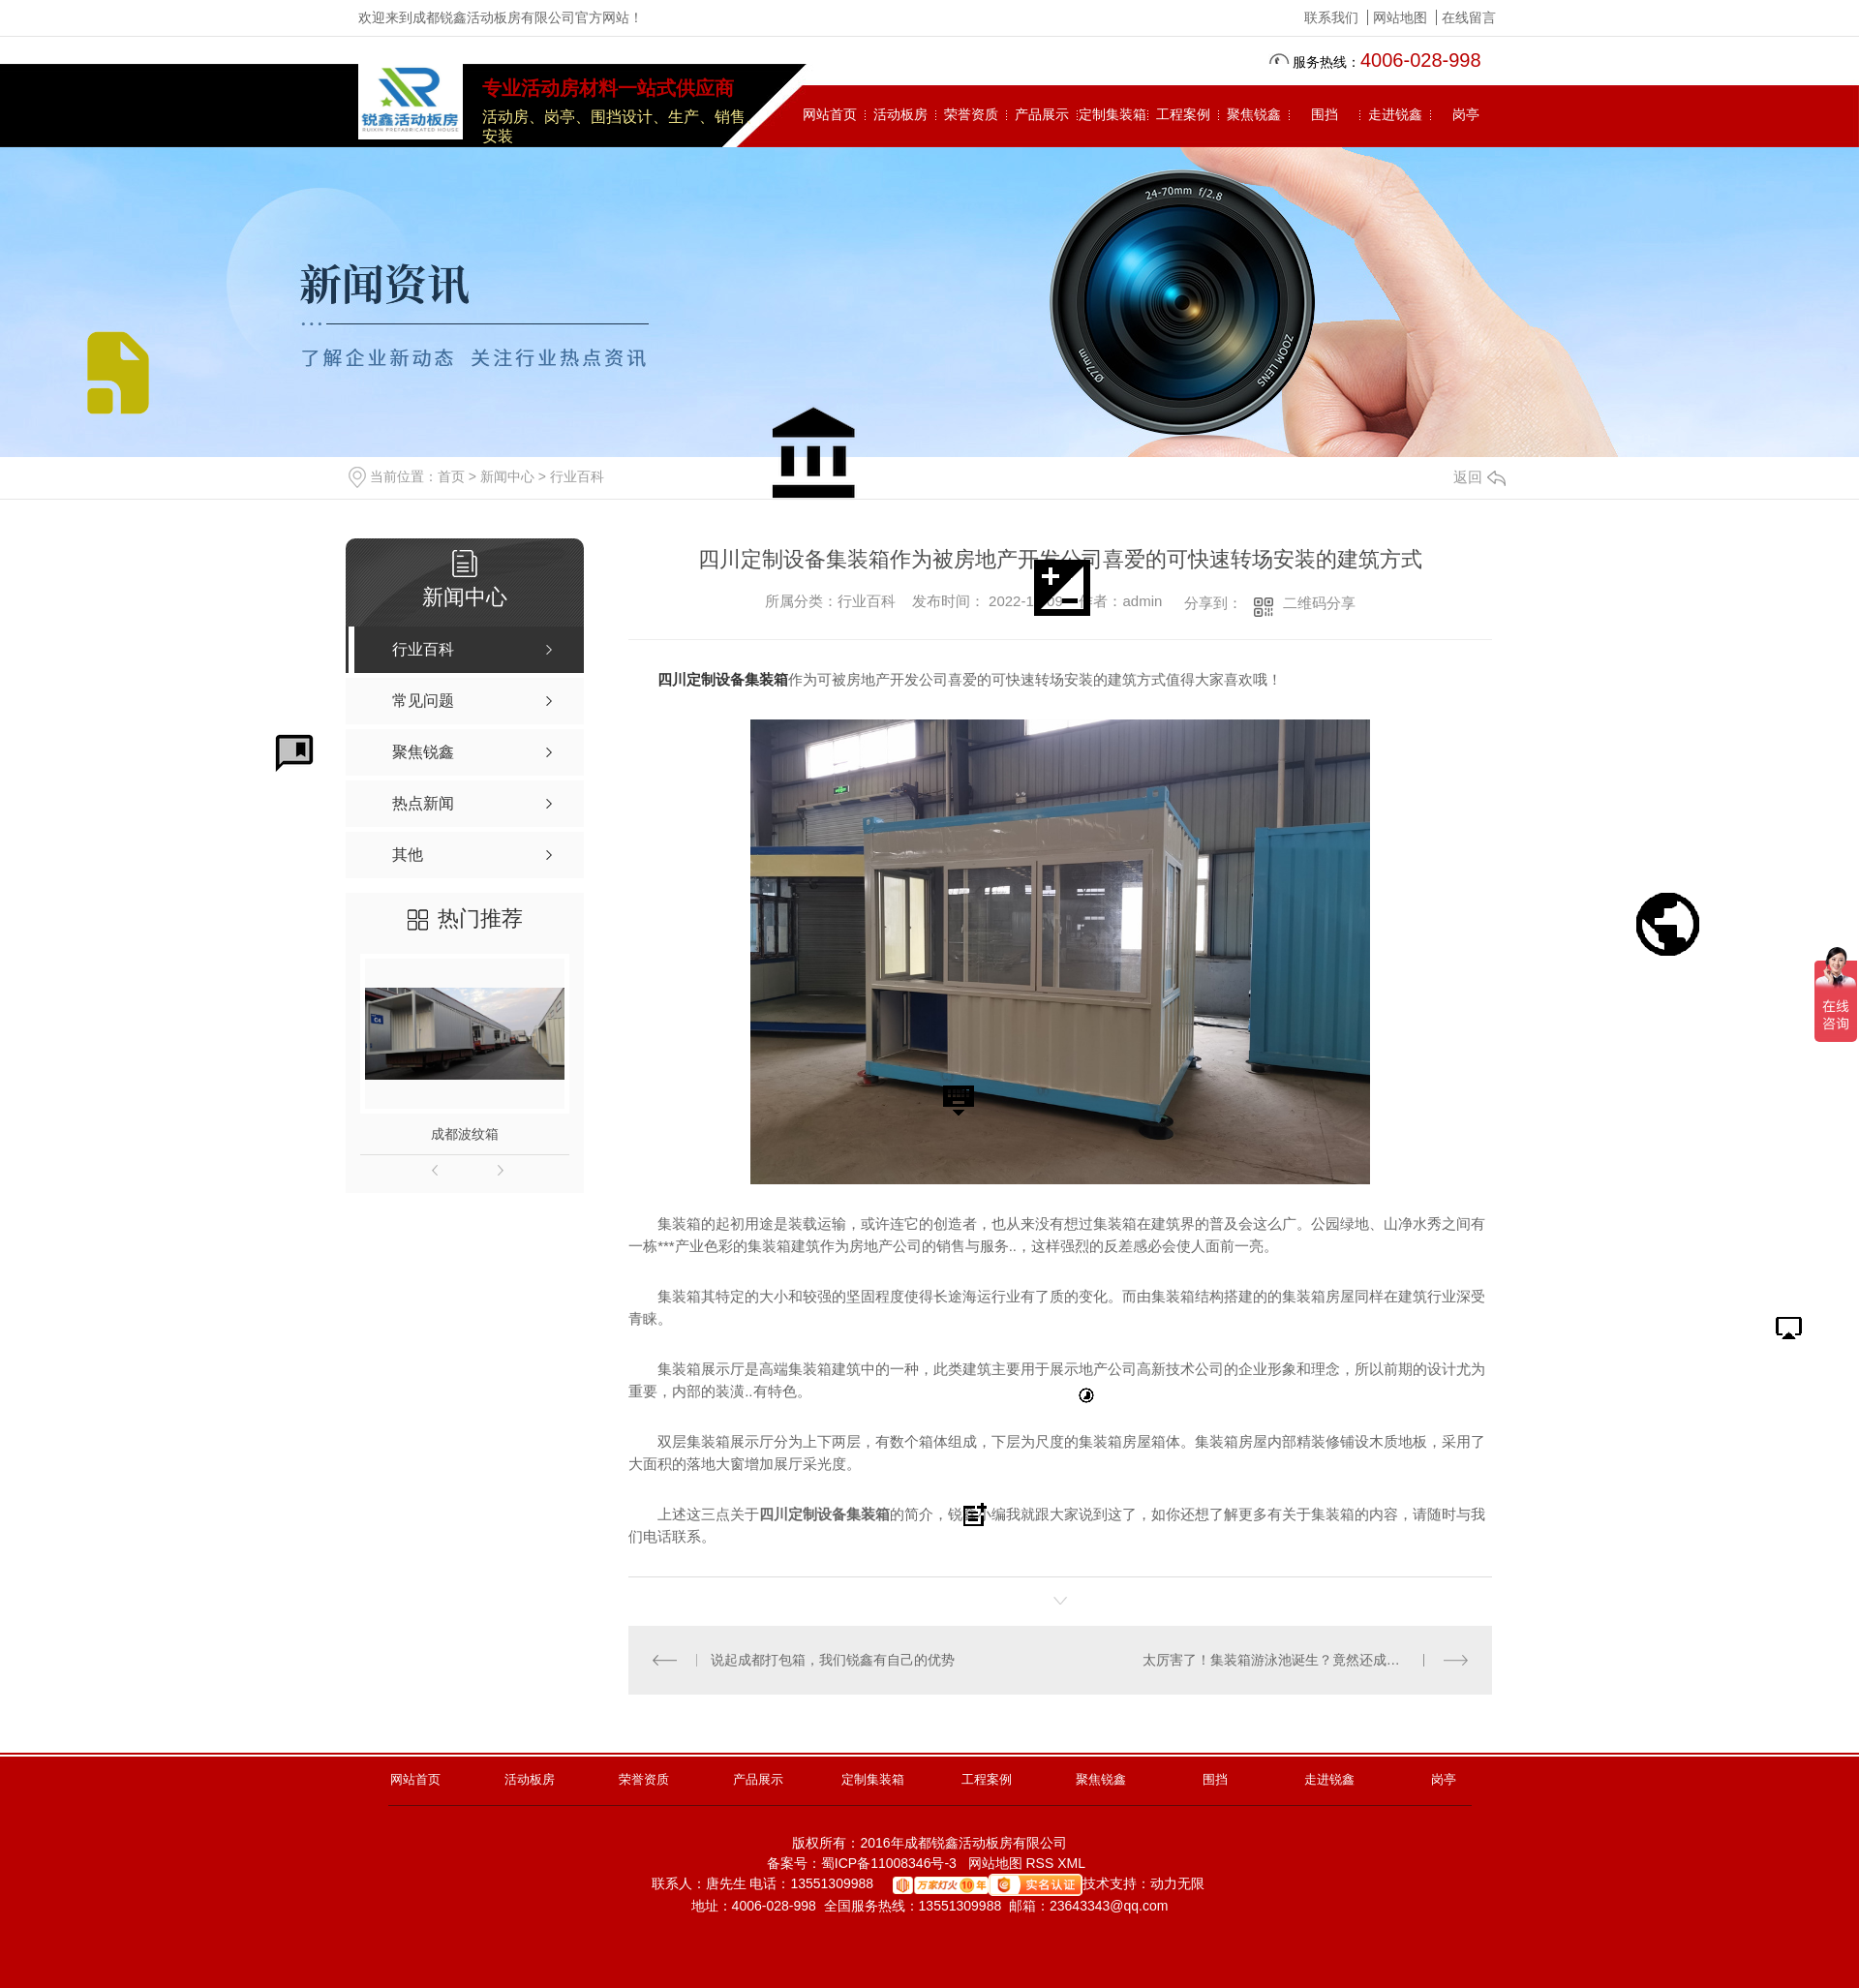  What do you see at coordinates (974, 1514) in the screenshot?
I see `create a new post or document` at bounding box center [974, 1514].